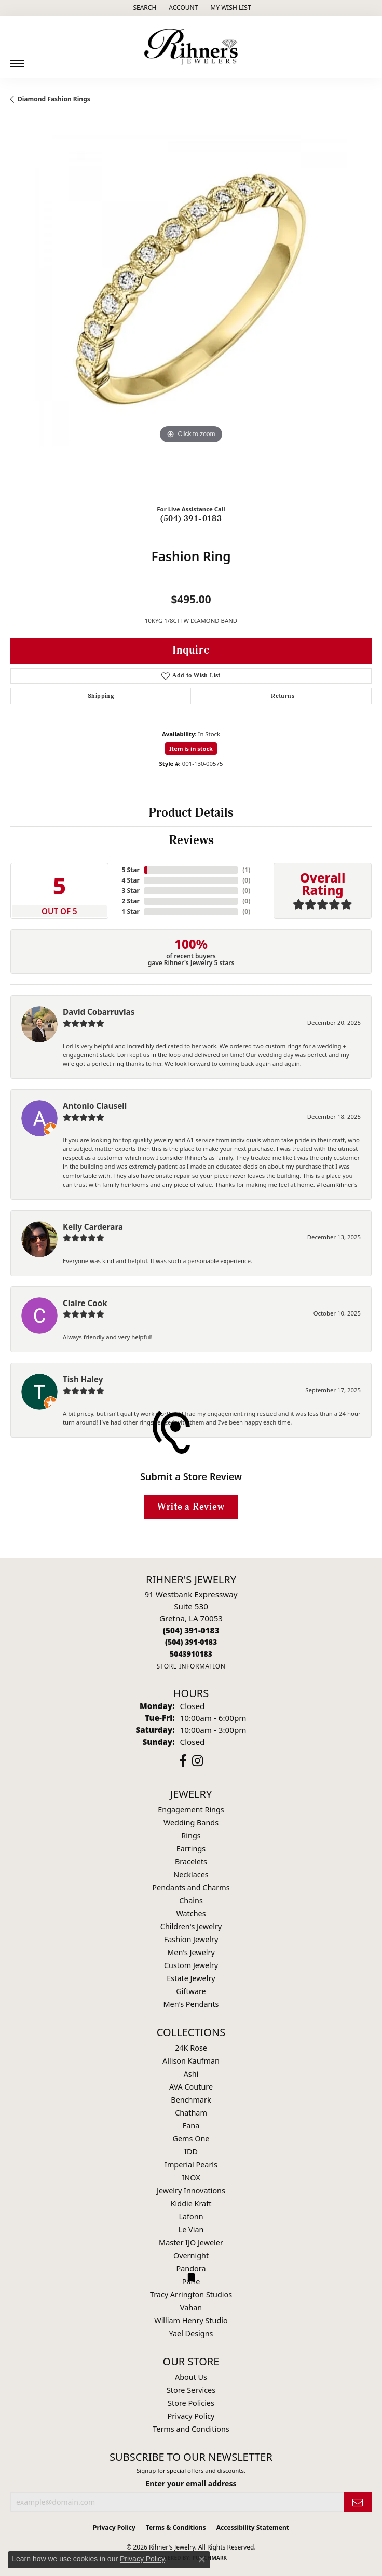 The width and height of the screenshot is (382, 2576). Describe the element at coordinates (171, 1433) in the screenshot. I see `access hearing or audio accessibility settings` at that location.